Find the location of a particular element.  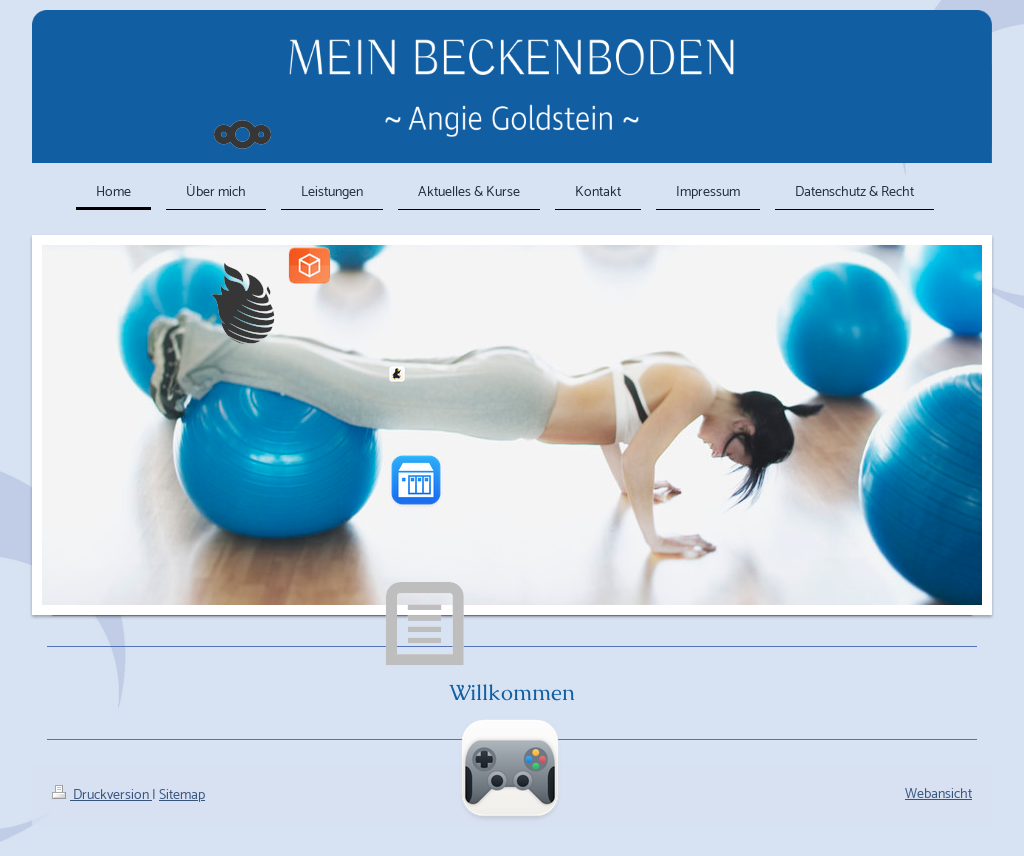

open synology nas management app is located at coordinates (416, 480).